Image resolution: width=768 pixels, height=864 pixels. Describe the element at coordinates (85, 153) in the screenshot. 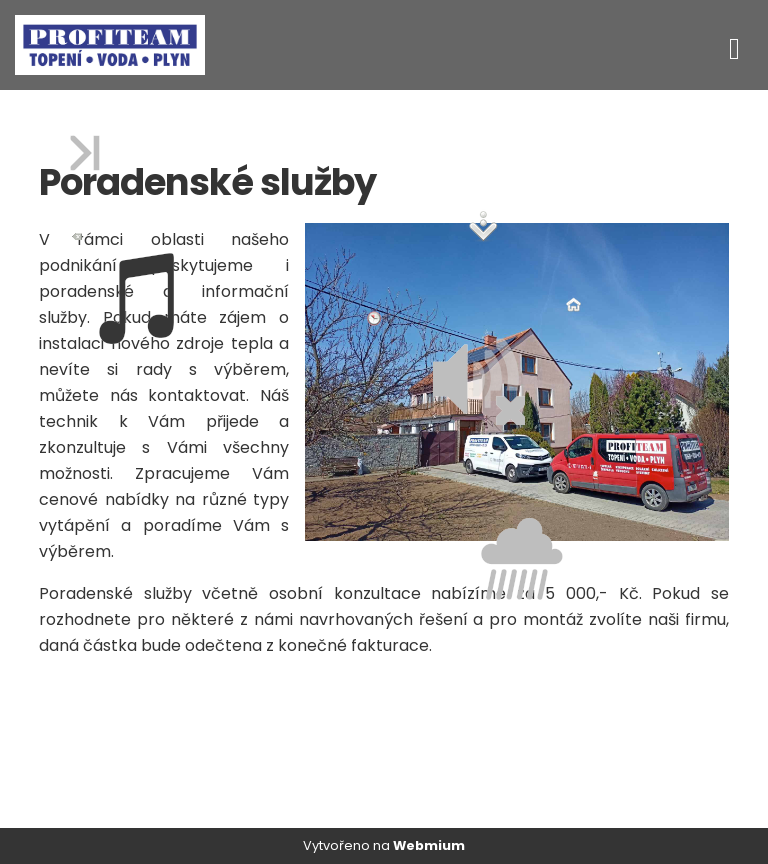

I see `skip to the end of a list or playlist` at that location.